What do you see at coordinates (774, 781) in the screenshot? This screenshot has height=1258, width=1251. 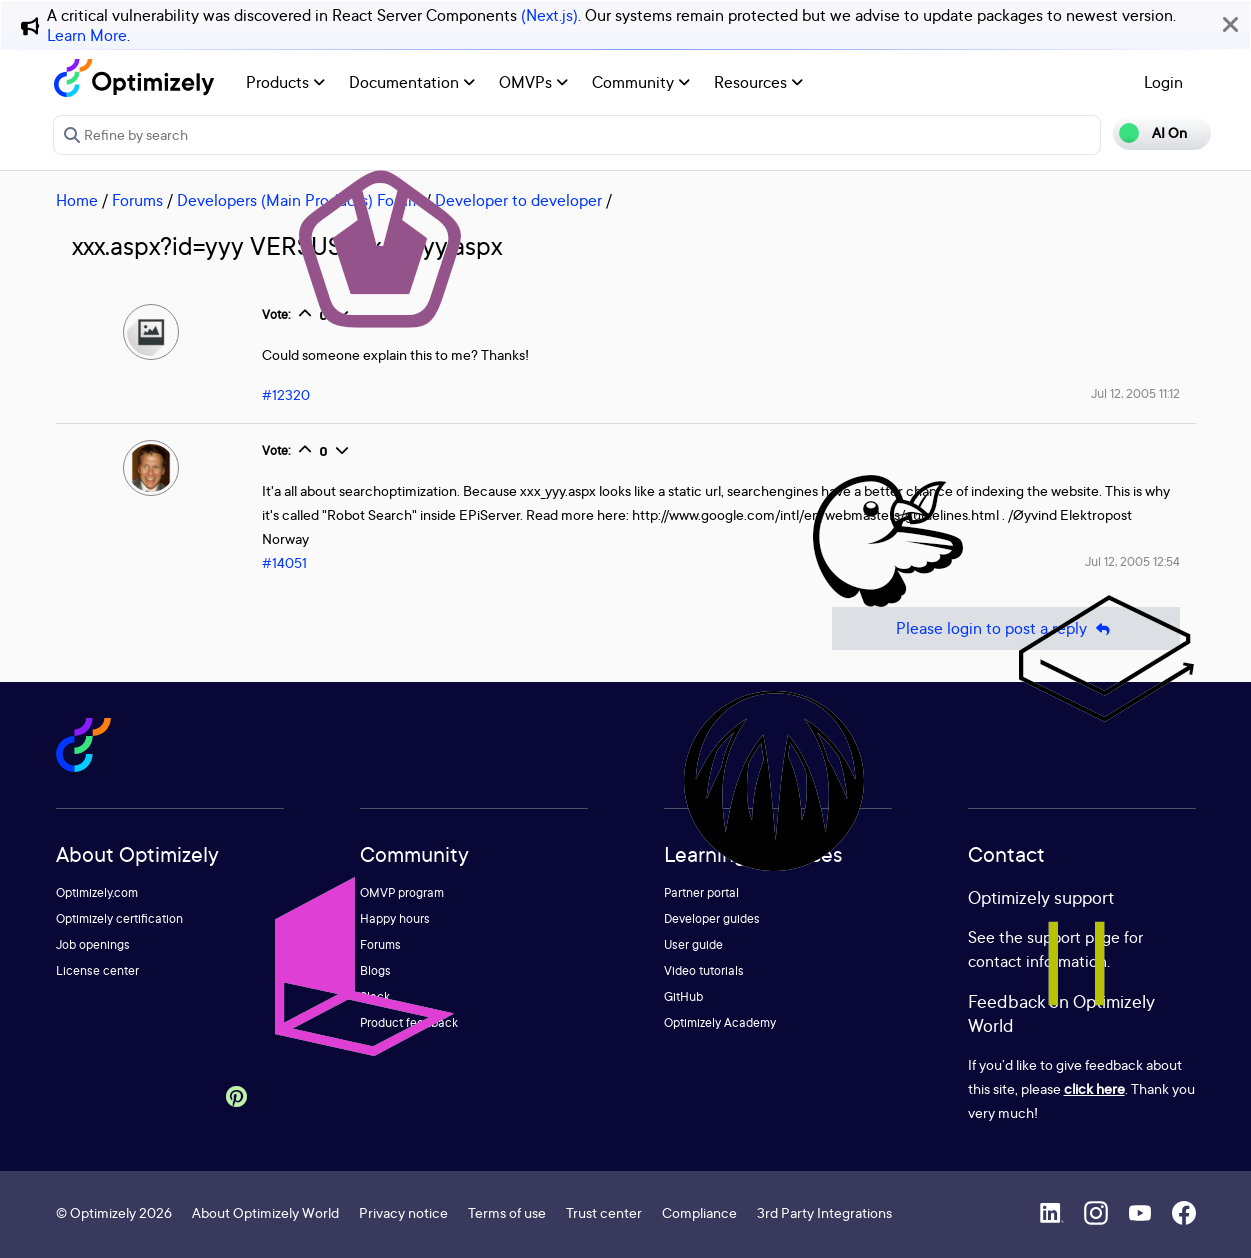 I see `open BitComet torrent client` at bounding box center [774, 781].